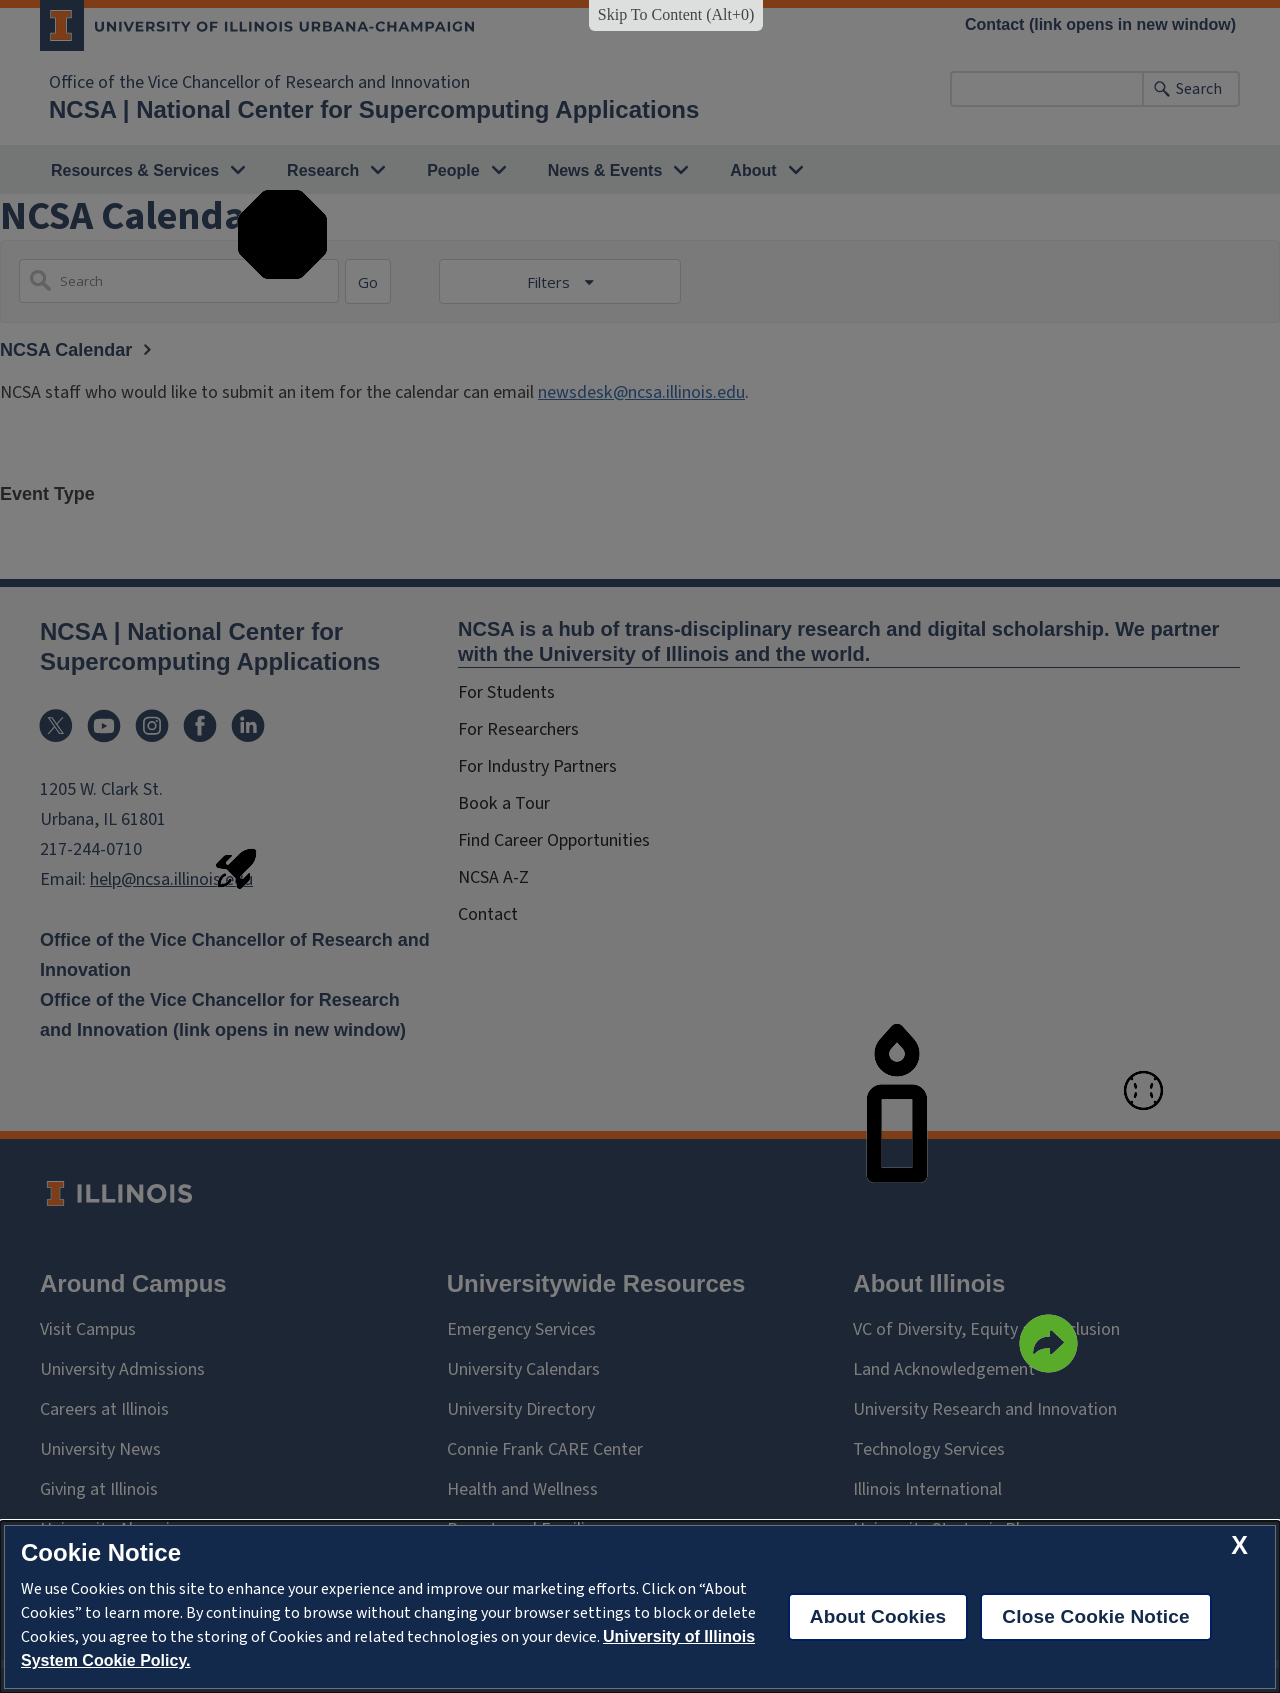 This screenshot has height=1693, width=1280. I want to click on view baseball scores or stats, so click(1143, 1090).